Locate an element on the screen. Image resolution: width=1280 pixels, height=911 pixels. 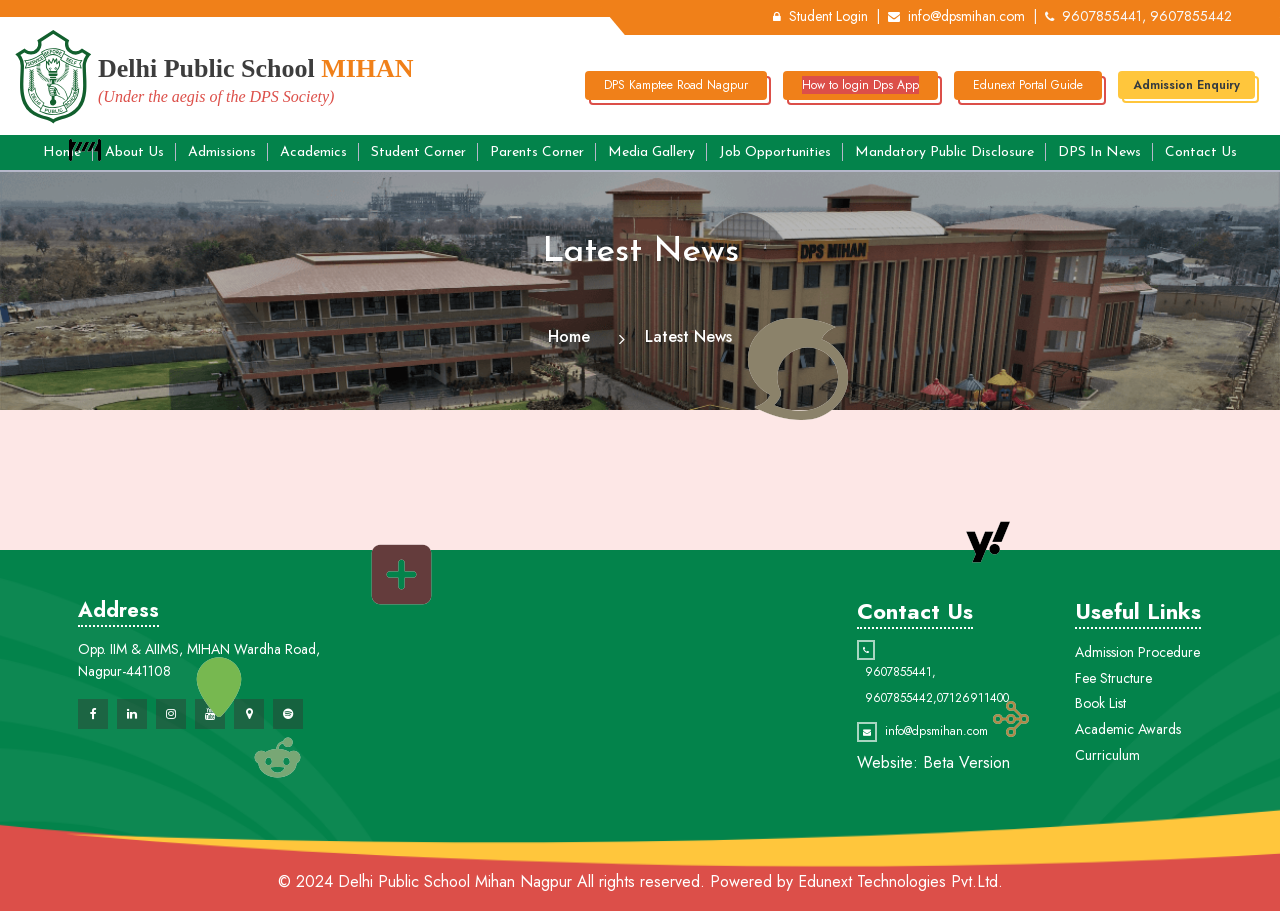
mark a location on the map is located at coordinates (219, 687).